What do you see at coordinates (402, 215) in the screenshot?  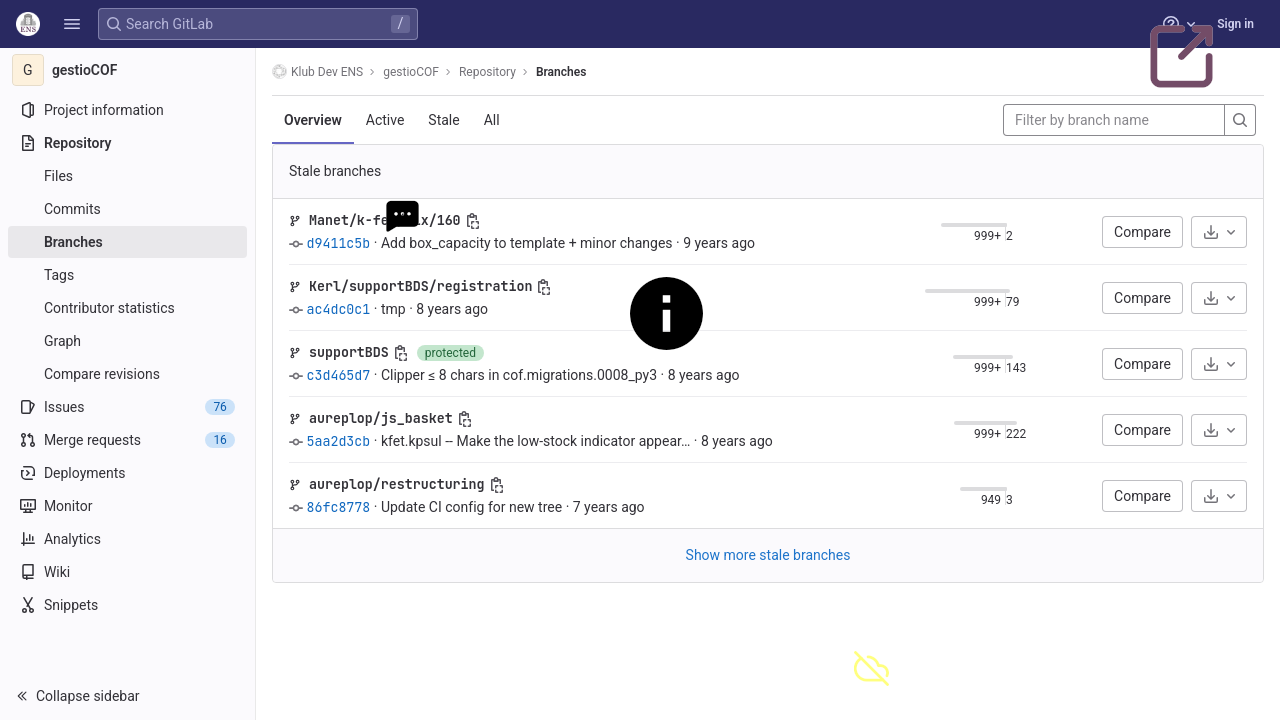 I see `open messaging or chat` at bounding box center [402, 215].